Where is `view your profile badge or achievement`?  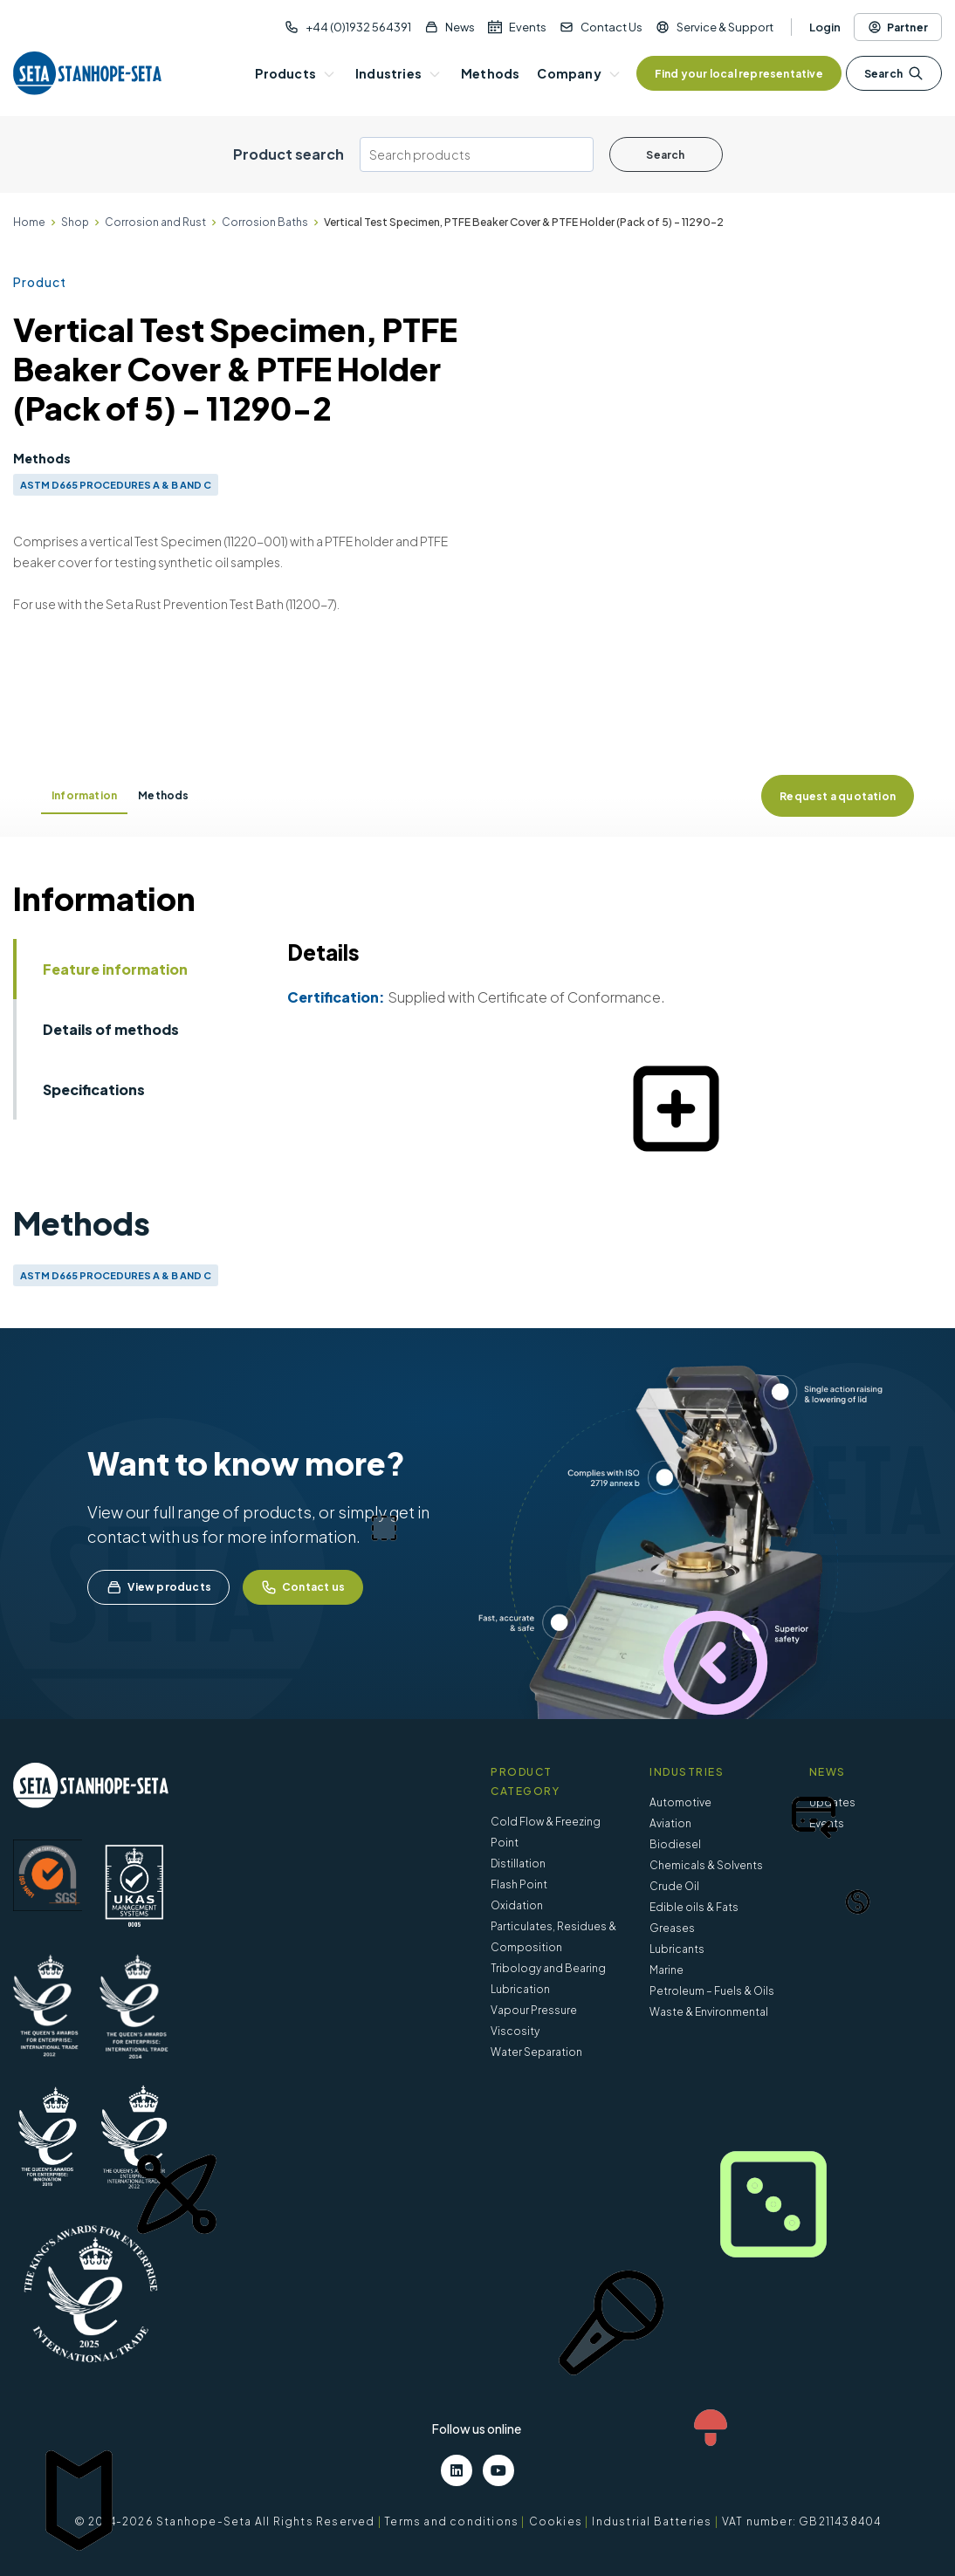
view your profile badge or achievement is located at coordinates (79, 2500).